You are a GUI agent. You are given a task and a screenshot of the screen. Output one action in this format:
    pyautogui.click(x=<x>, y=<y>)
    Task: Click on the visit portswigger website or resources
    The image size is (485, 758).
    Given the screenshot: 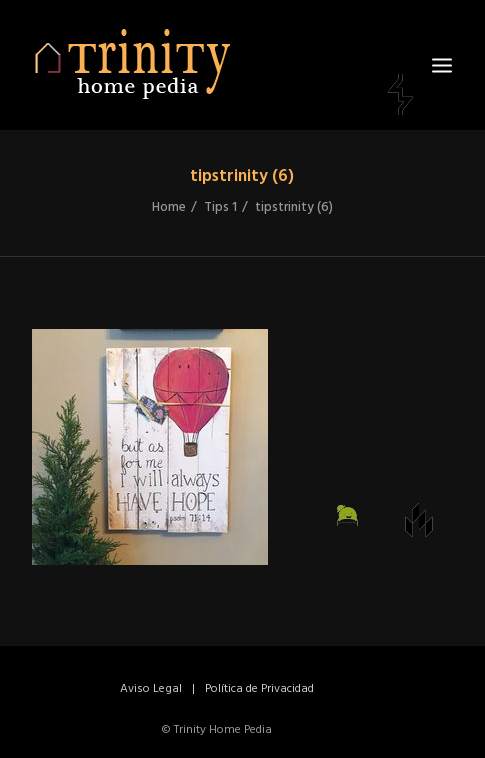 What is the action you would take?
    pyautogui.click(x=400, y=94)
    